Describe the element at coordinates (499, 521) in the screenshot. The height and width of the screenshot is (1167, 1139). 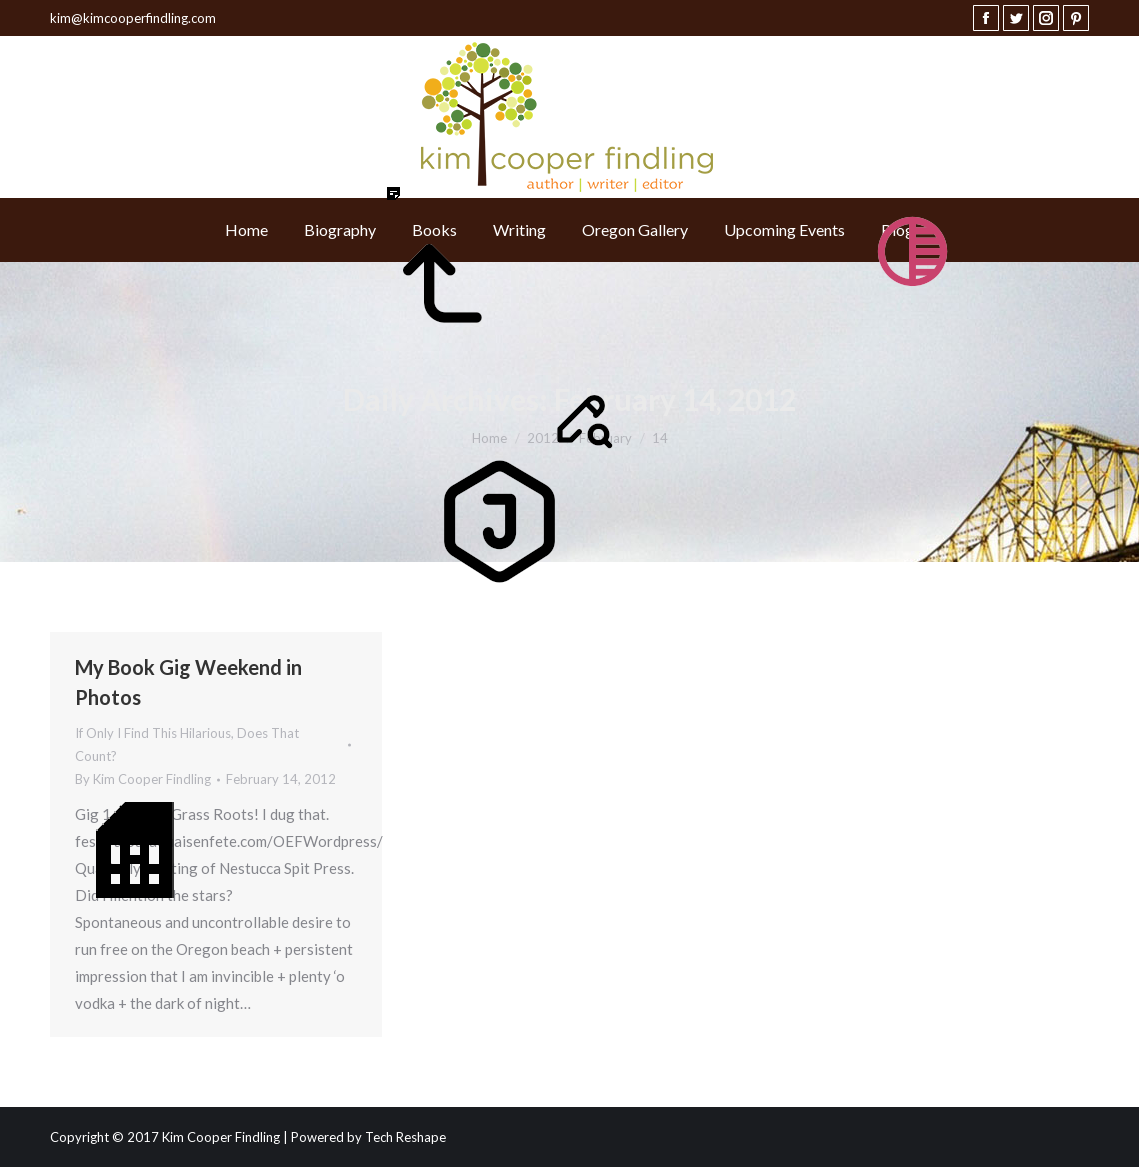
I see `app or service icon with "J" branding` at that location.